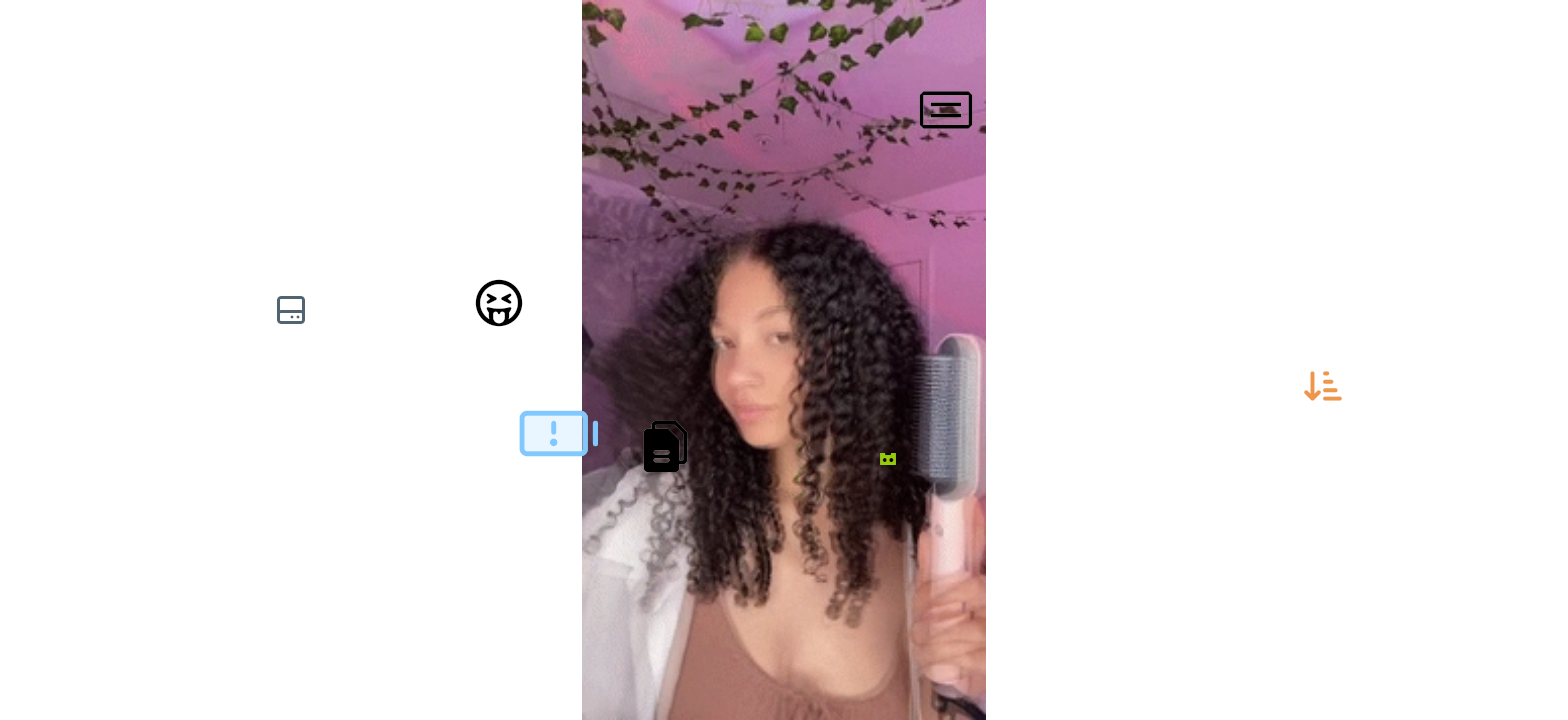  I want to click on access your files or documents, so click(665, 446).